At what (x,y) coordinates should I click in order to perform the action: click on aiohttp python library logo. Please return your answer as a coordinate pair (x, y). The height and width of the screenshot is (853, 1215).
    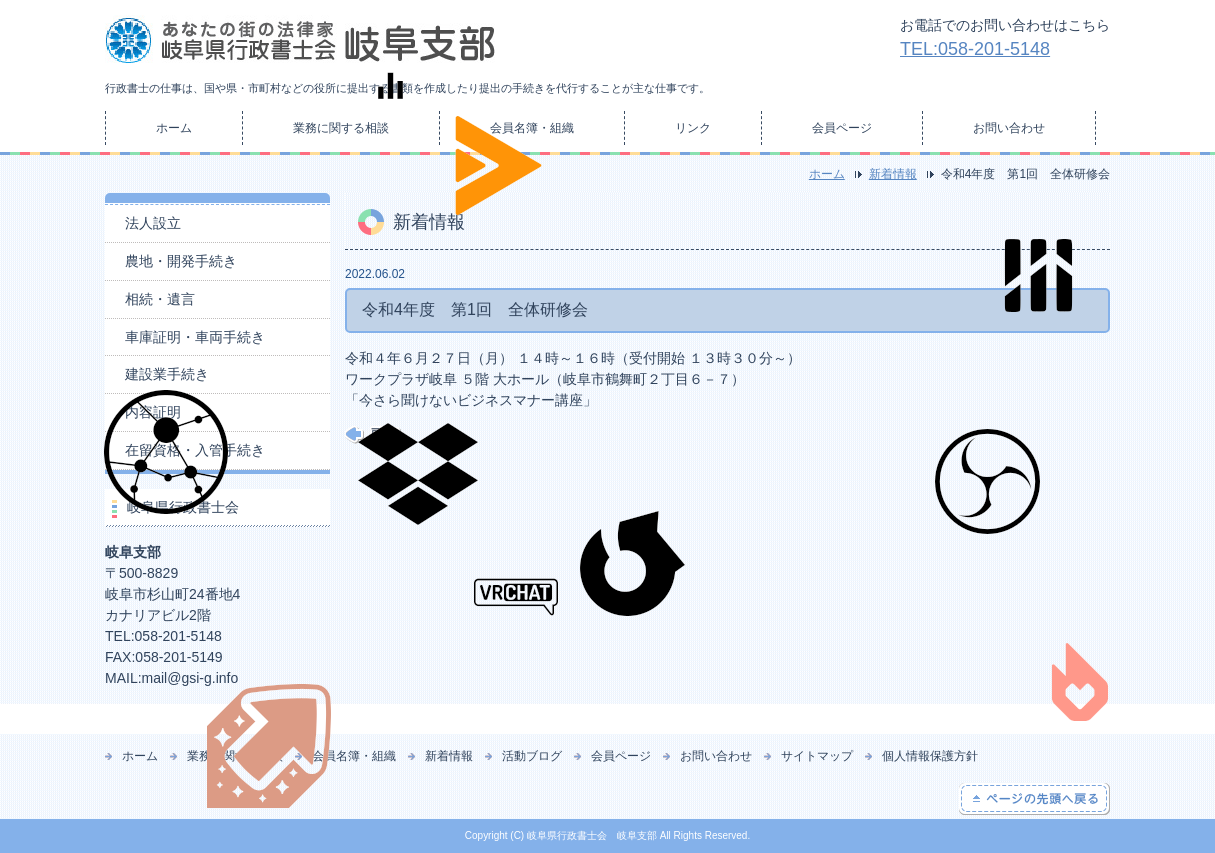
    Looking at the image, I should click on (166, 452).